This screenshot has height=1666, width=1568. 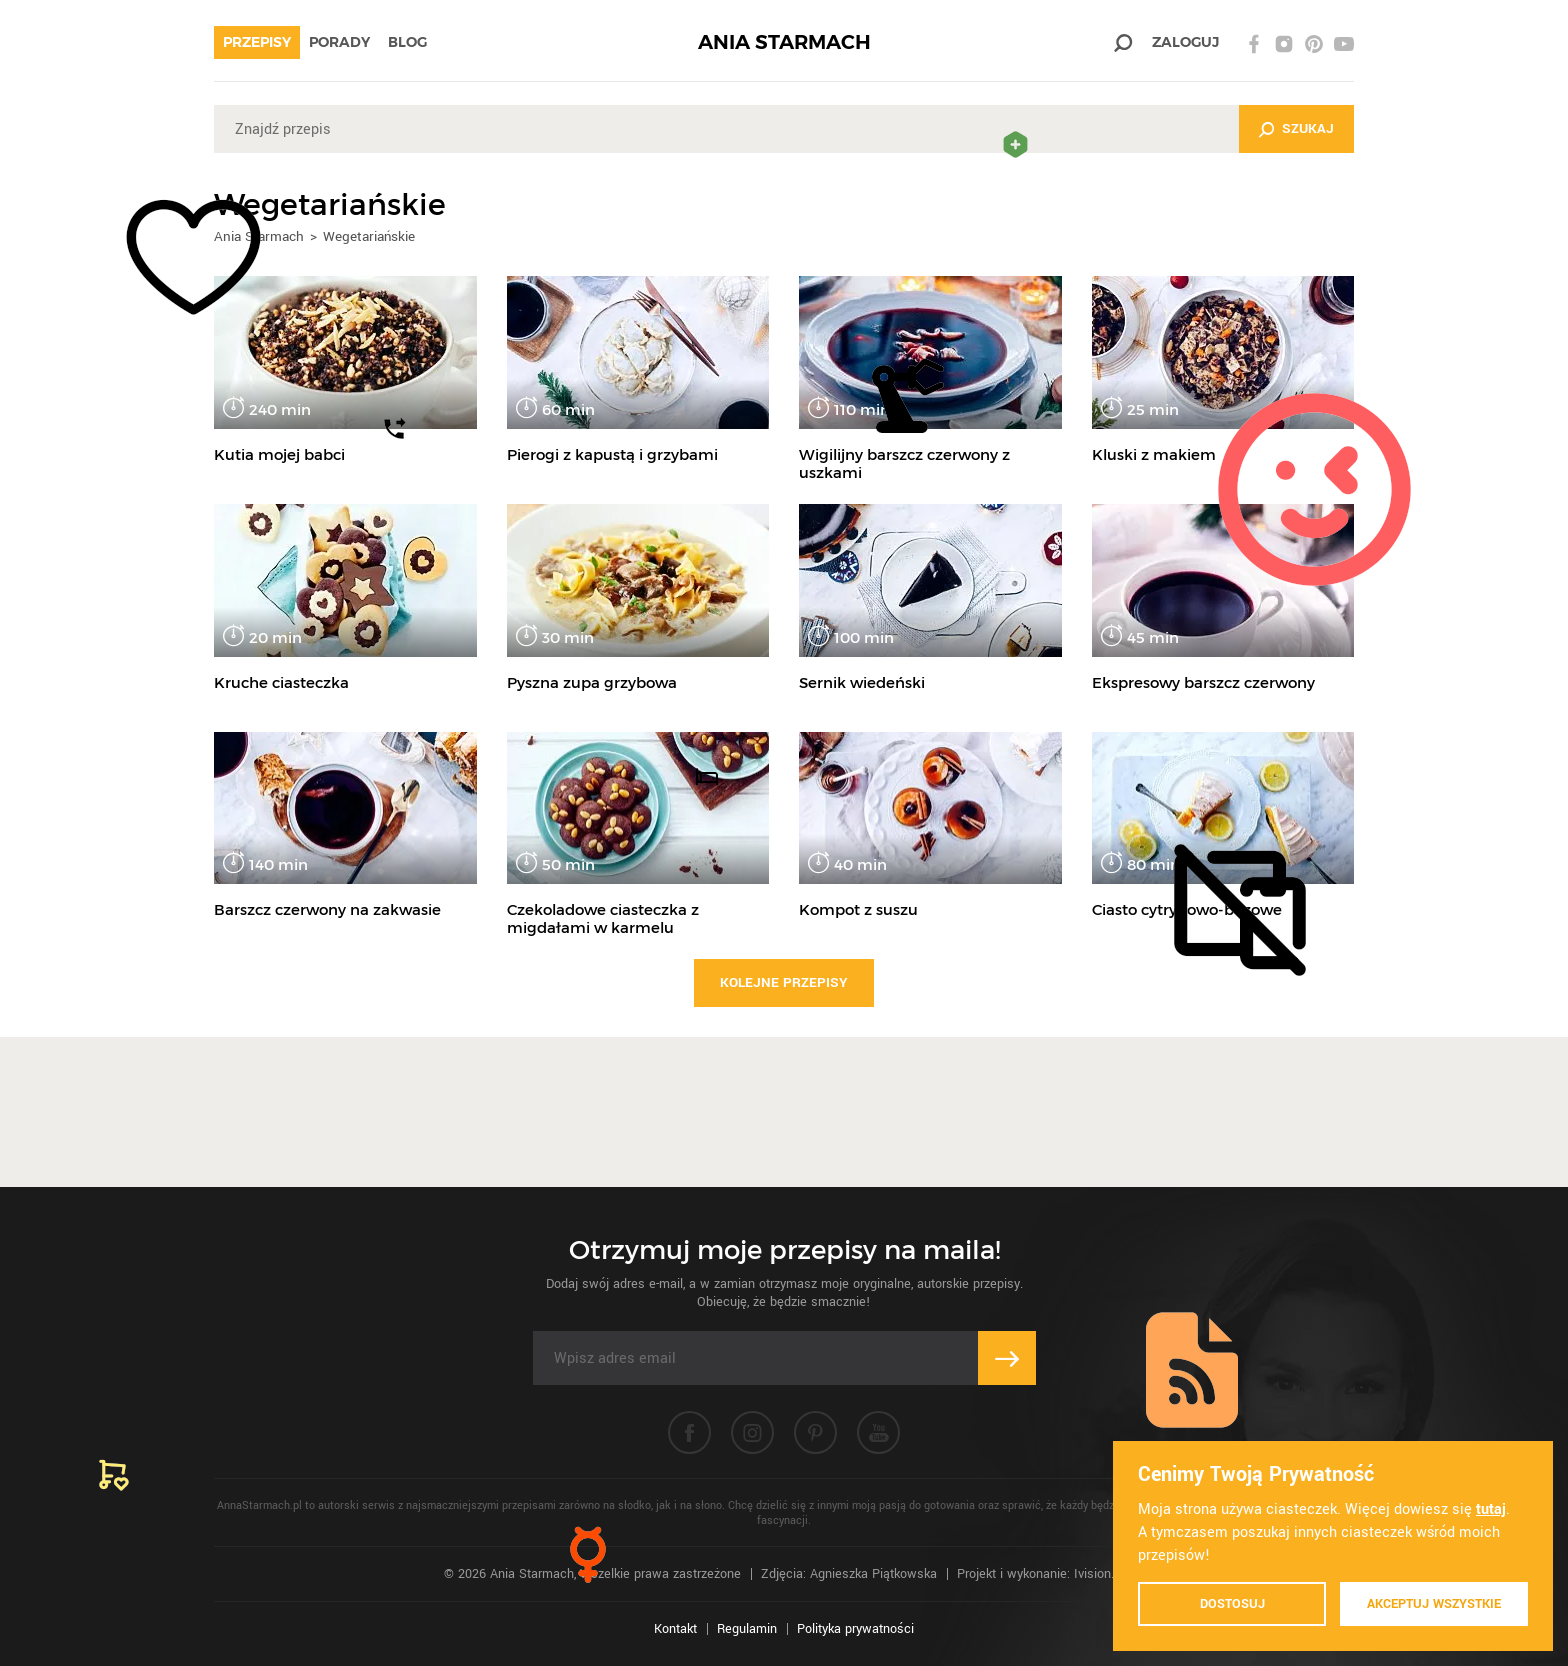 I want to click on view accommodation or hotel options, so click(x=707, y=777).